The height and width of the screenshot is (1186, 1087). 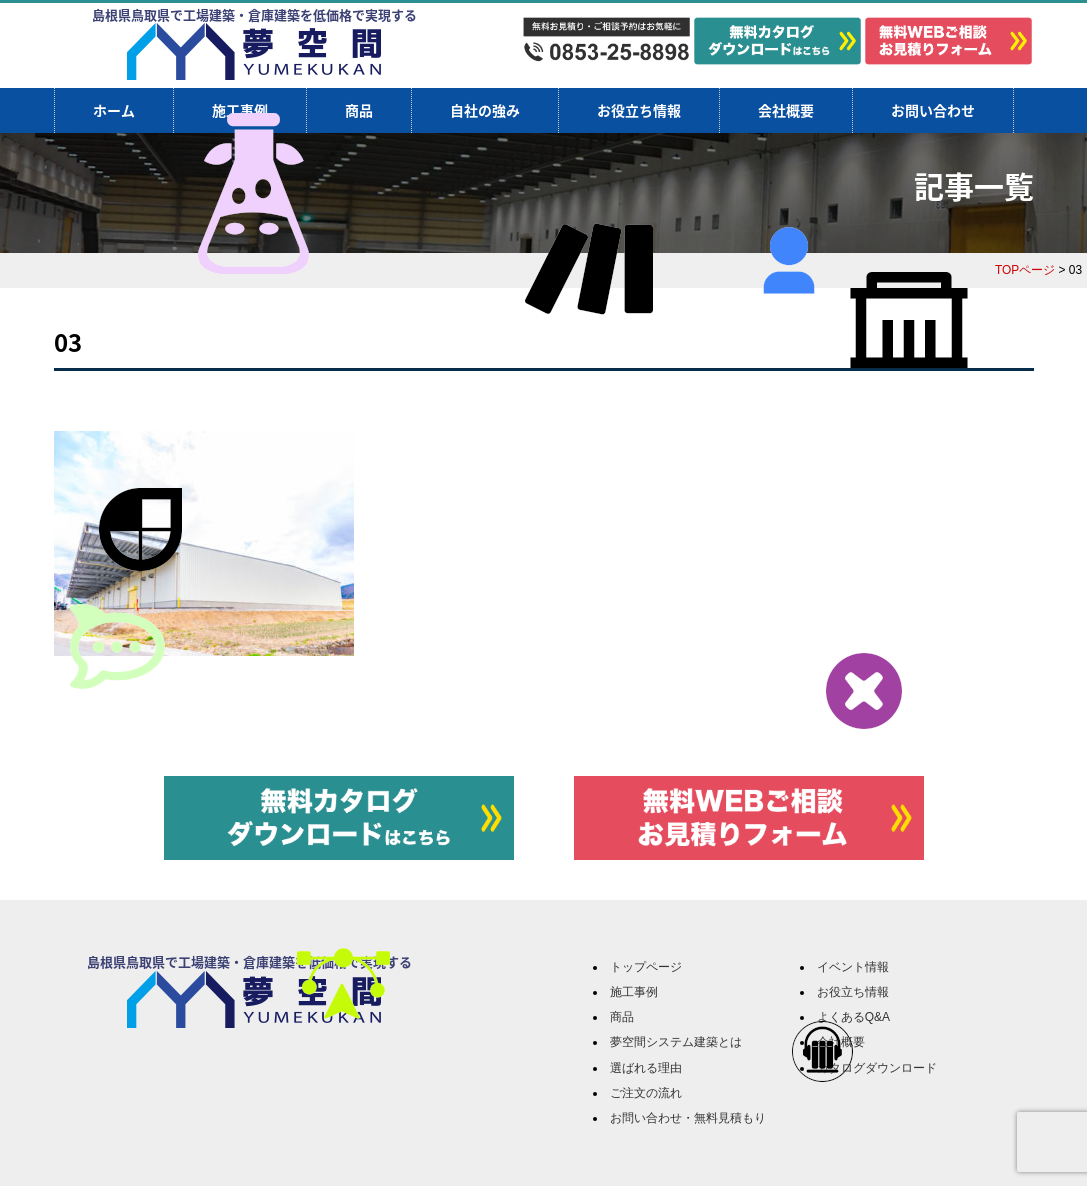 What do you see at coordinates (117, 646) in the screenshot?
I see `open Rocket.Chat application` at bounding box center [117, 646].